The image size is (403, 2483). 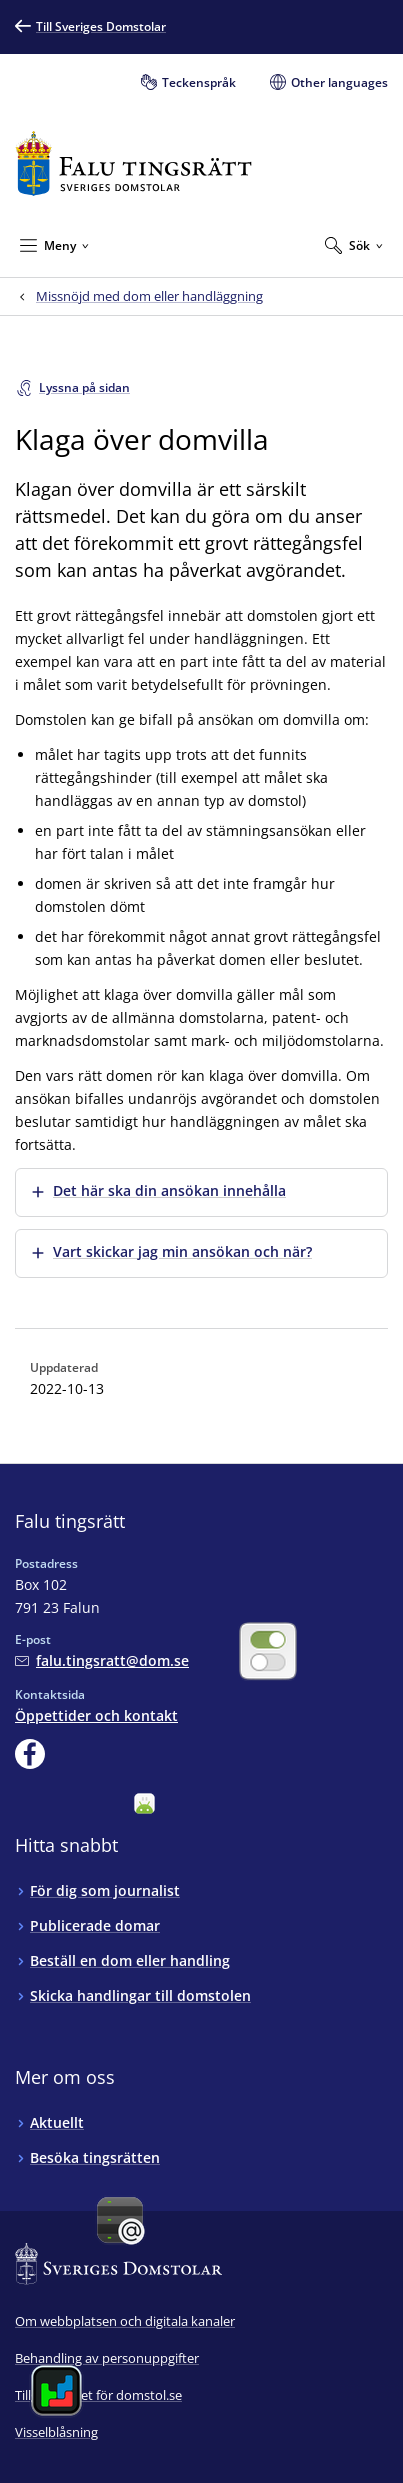 I want to click on open system settings or preferences, so click(x=268, y=1651).